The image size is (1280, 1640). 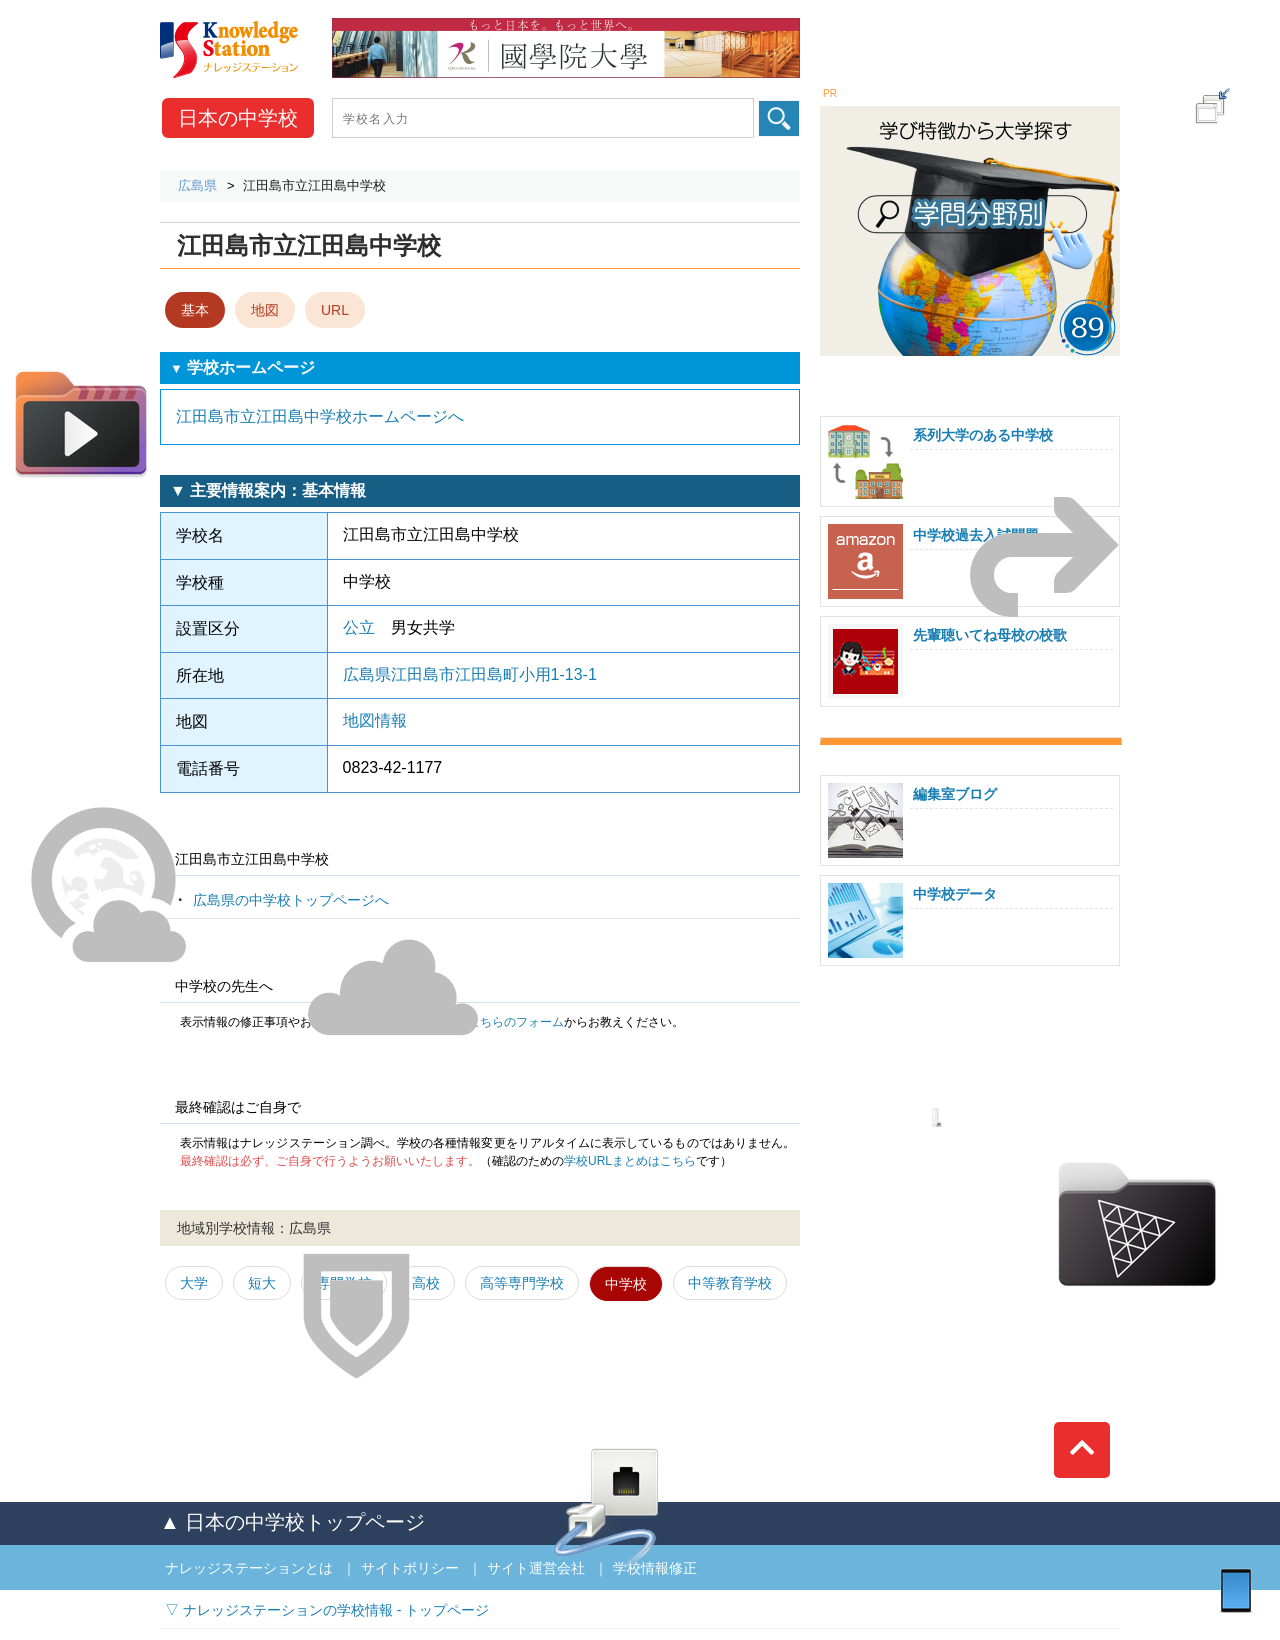 What do you see at coordinates (609, 1509) in the screenshot?
I see `indicates wired network connection is disconnected` at bounding box center [609, 1509].